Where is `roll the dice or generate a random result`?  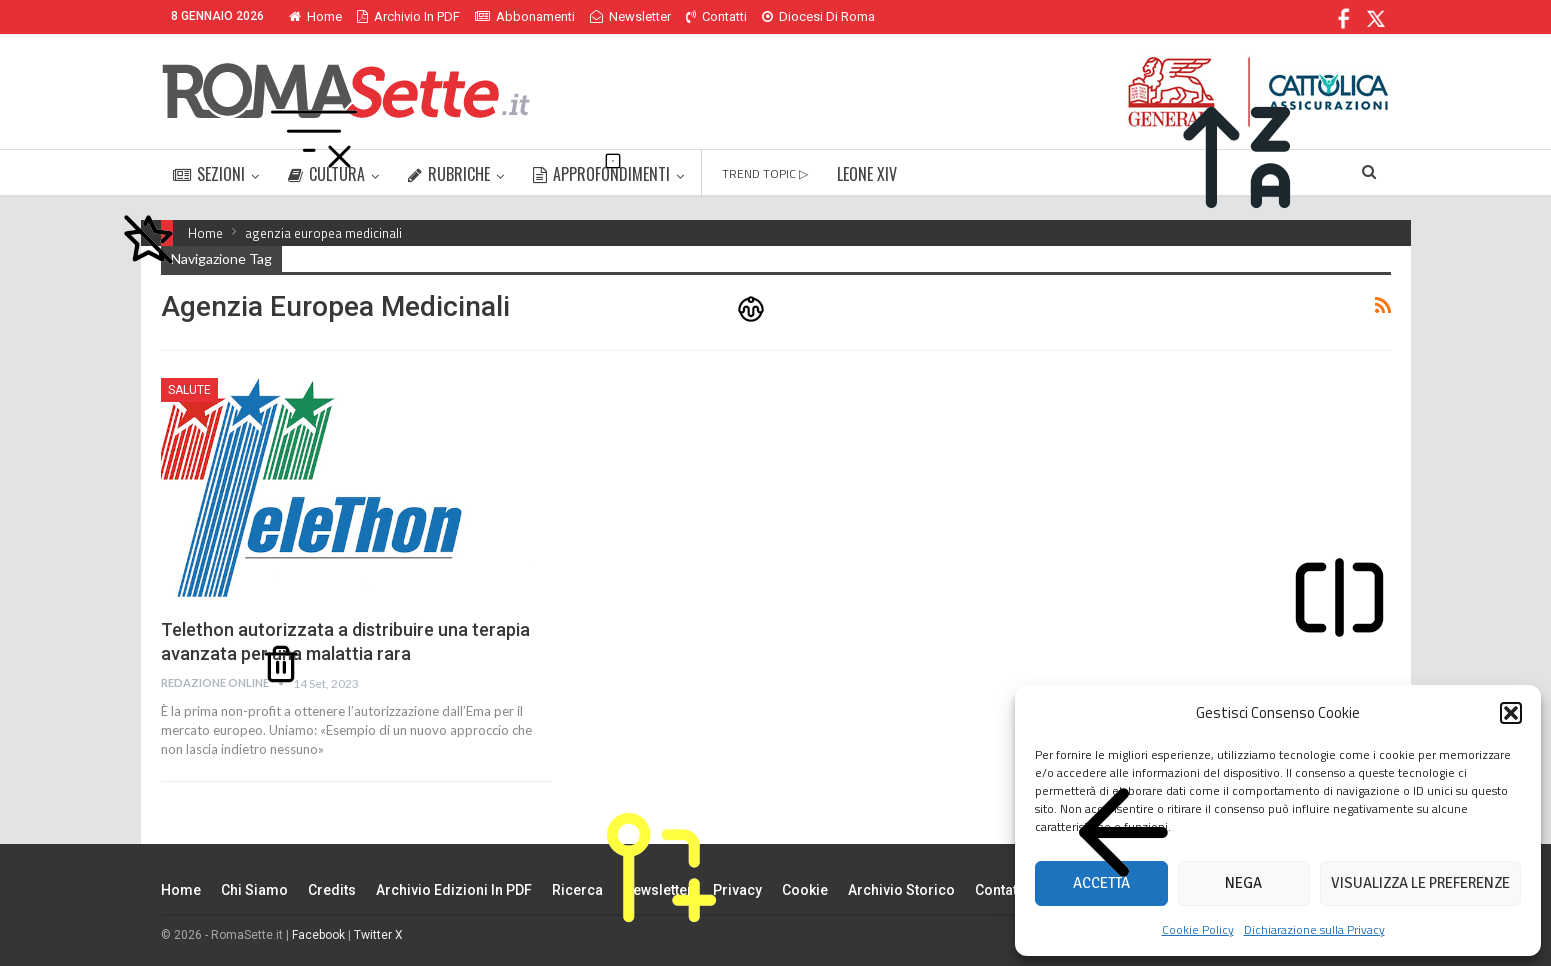 roll the dice or generate a random result is located at coordinates (613, 161).